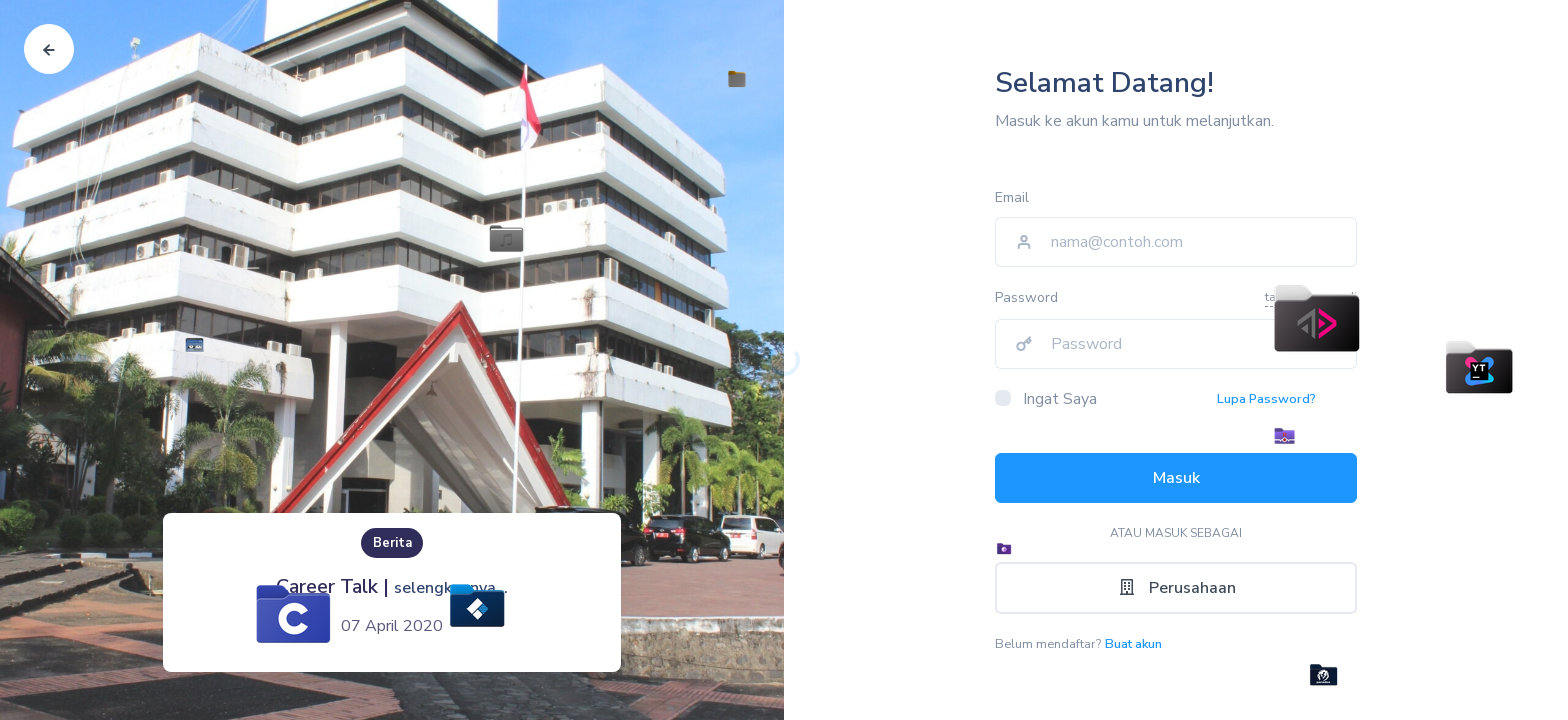 The width and height of the screenshot is (1568, 720). Describe the element at coordinates (194, 345) in the screenshot. I see `indicates tape or cassette media storage` at that location.